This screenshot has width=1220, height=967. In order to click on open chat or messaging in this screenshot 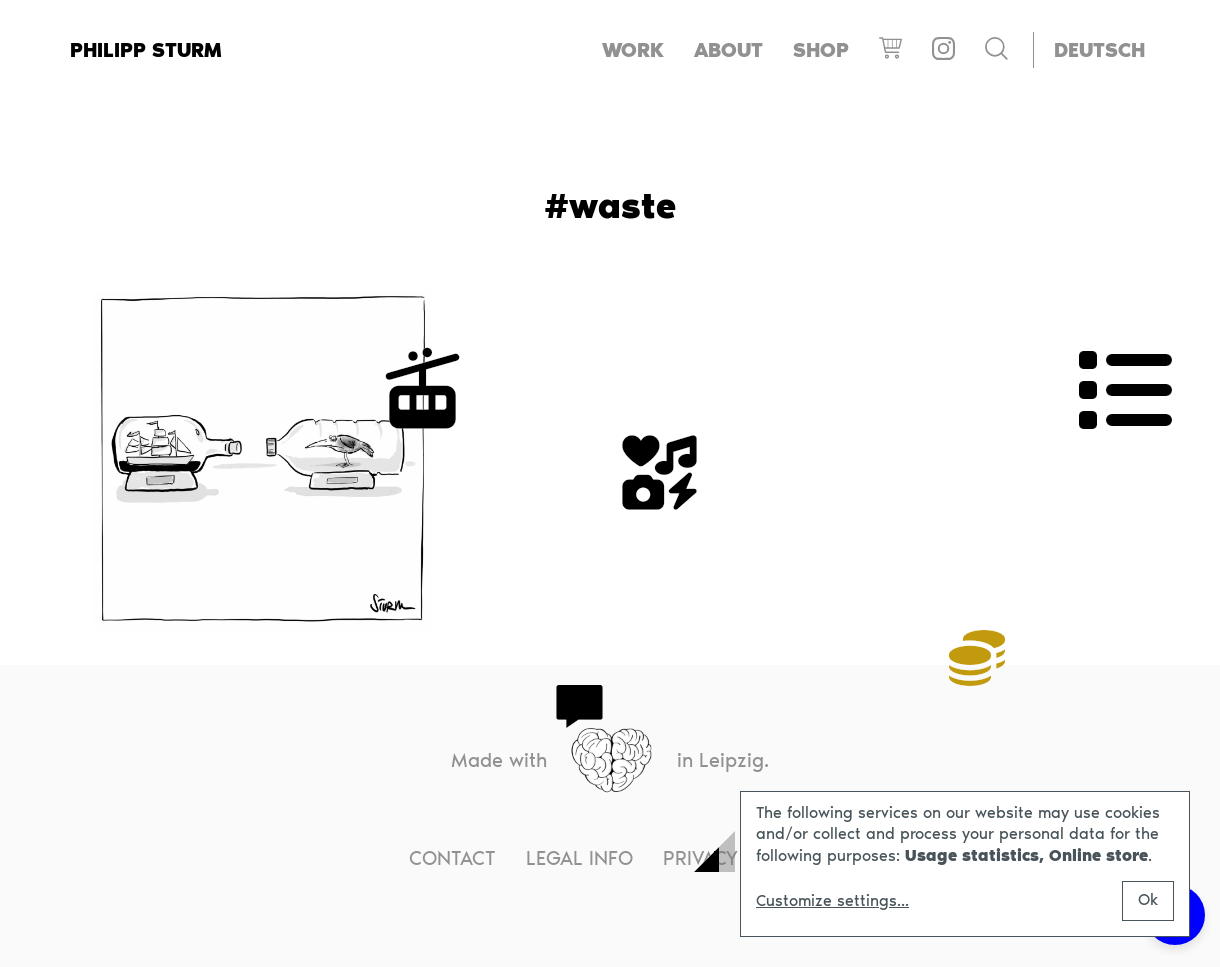, I will do `click(579, 706)`.